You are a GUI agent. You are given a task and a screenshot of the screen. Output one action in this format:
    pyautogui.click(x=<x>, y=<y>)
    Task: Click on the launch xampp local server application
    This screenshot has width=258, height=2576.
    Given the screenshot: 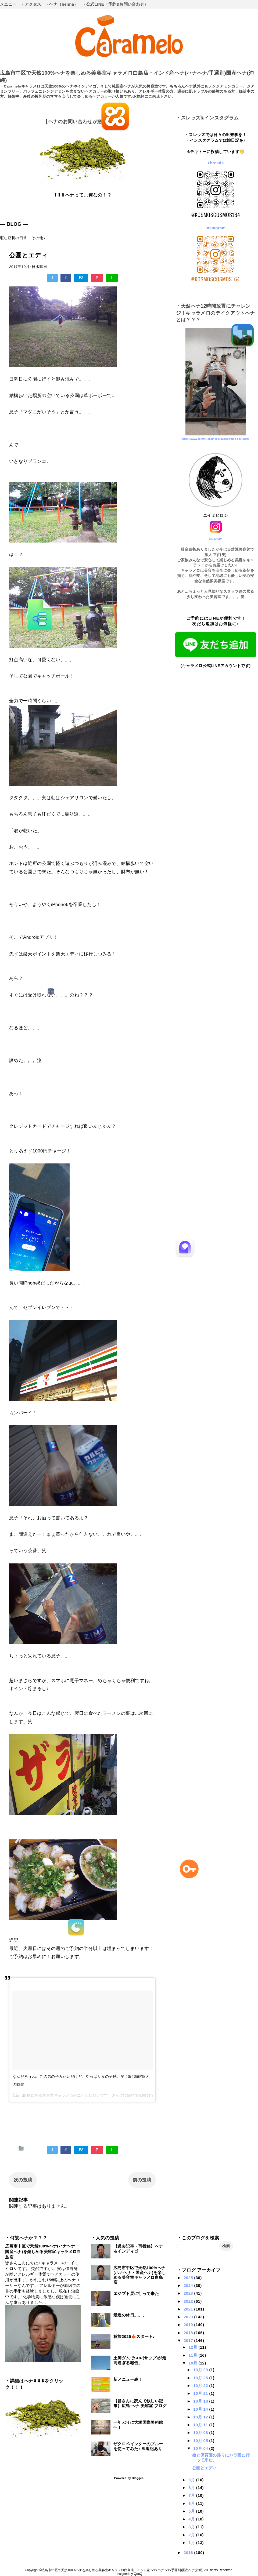 What is the action you would take?
    pyautogui.click(x=115, y=116)
    